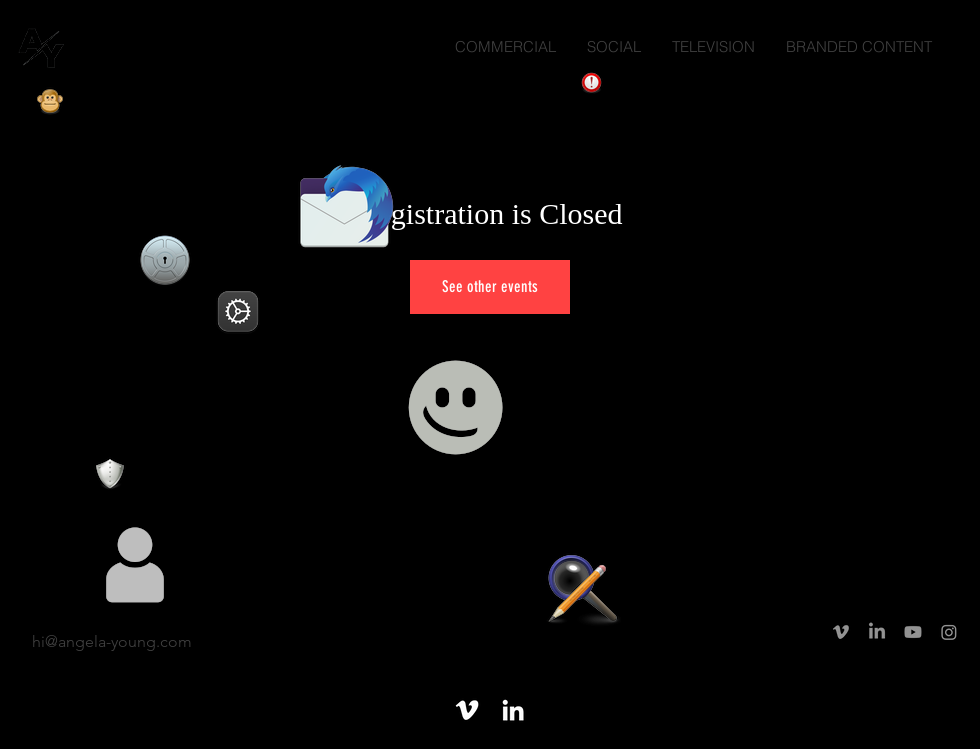 The image size is (980, 749). I want to click on open thunderbird email folder, so click(344, 215).